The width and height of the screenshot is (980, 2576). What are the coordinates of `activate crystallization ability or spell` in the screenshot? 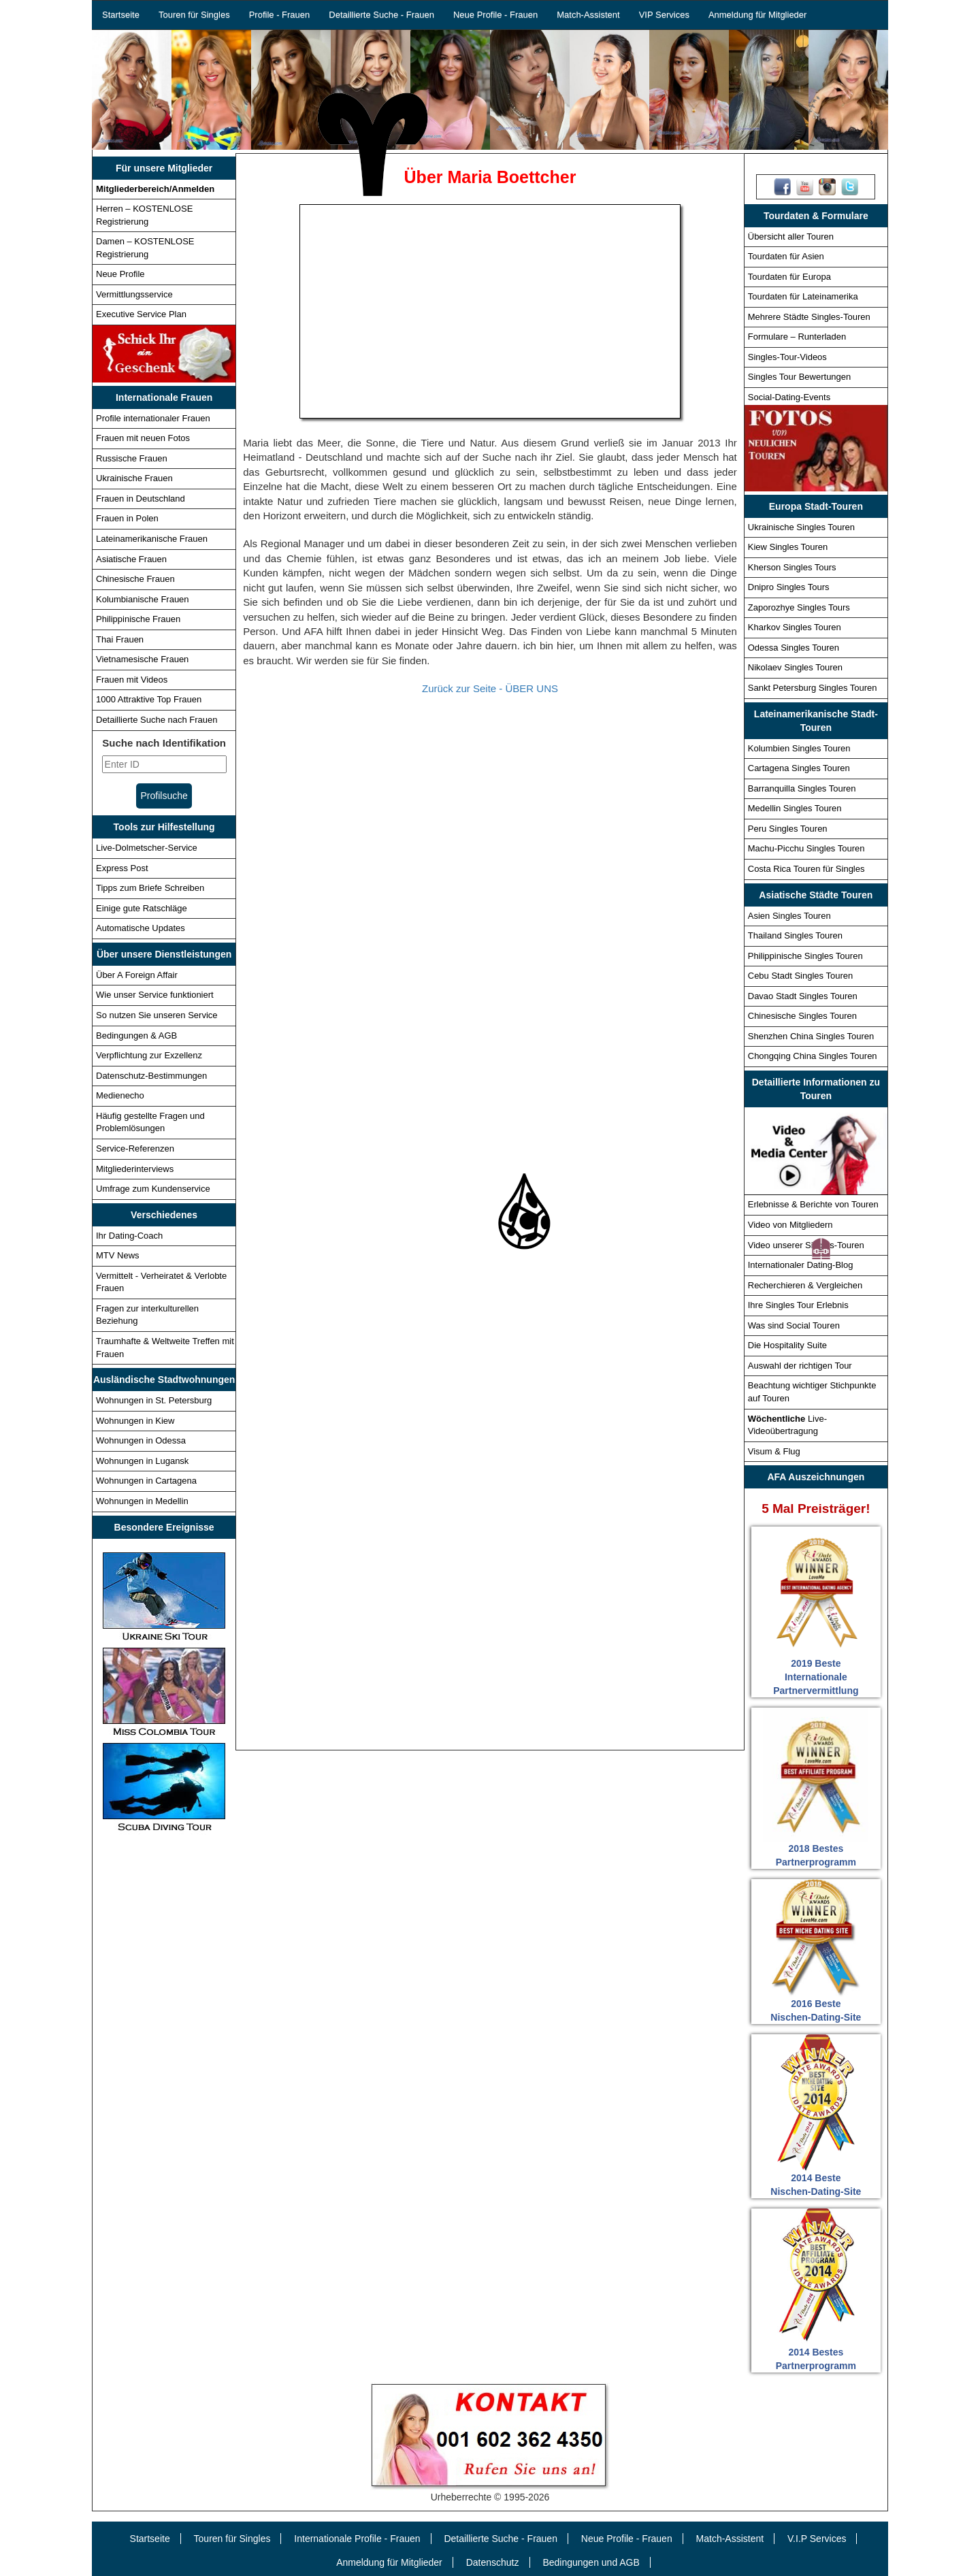 It's located at (525, 1209).